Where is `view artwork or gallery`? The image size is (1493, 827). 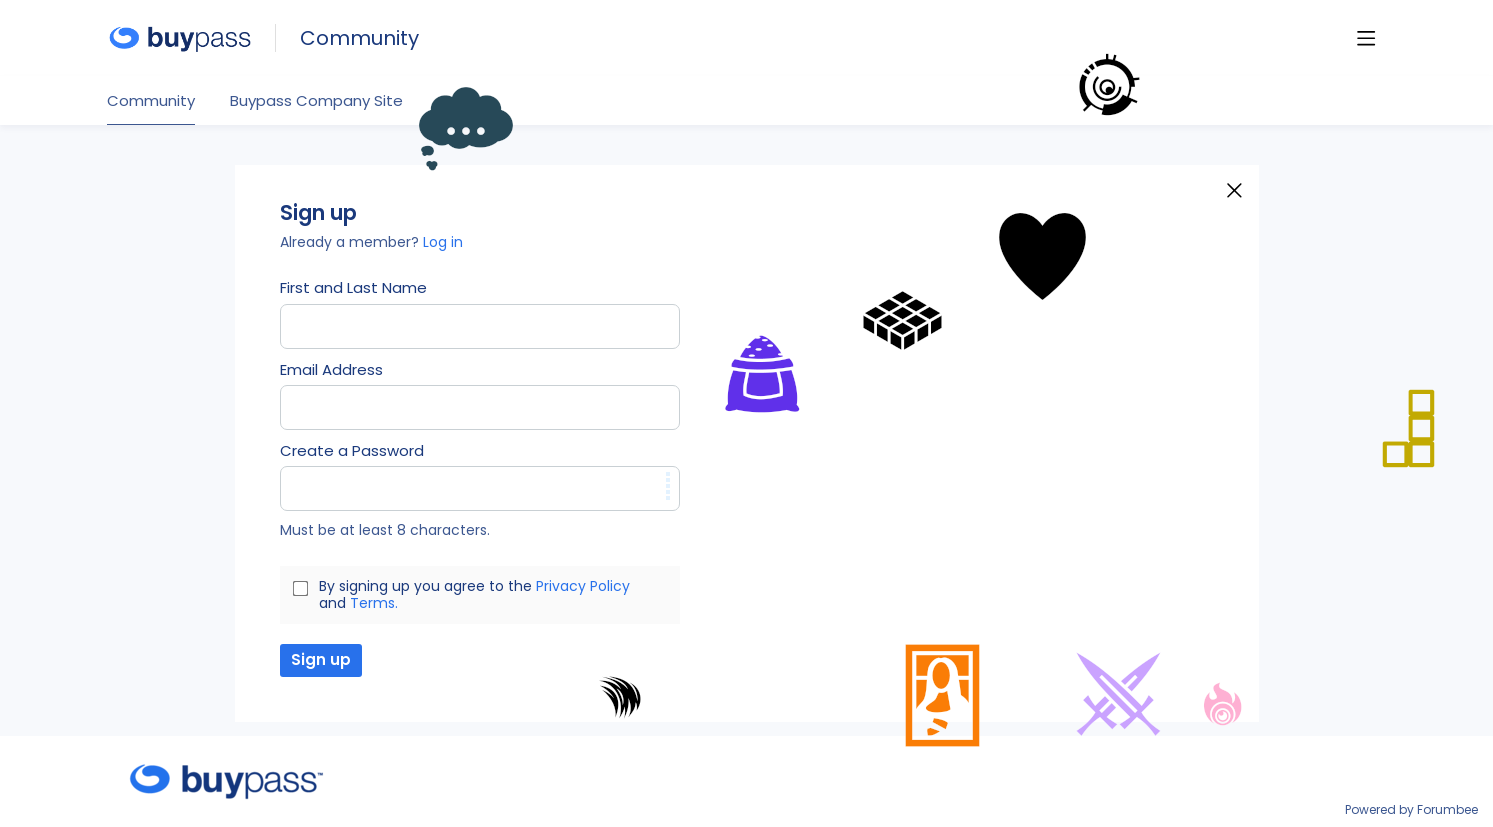 view artwork or gallery is located at coordinates (942, 695).